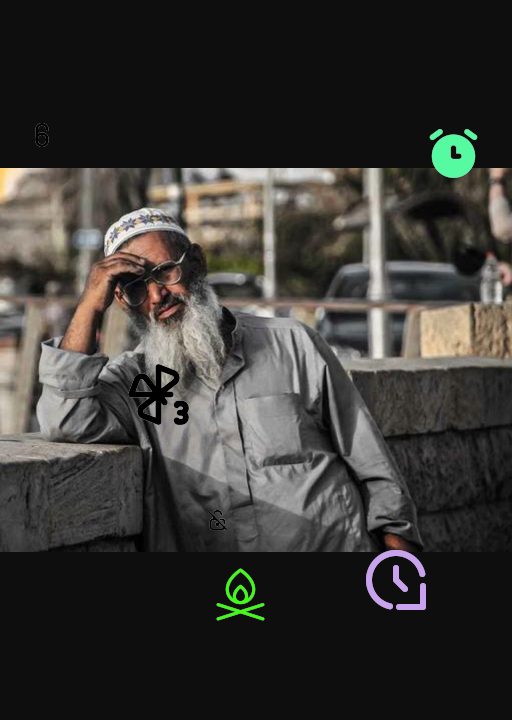 Image resolution: width=512 pixels, height=720 pixels. Describe the element at coordinates (42, 135) in the screenshot. I see `indicates step 6 in a multi-step process` at that location.